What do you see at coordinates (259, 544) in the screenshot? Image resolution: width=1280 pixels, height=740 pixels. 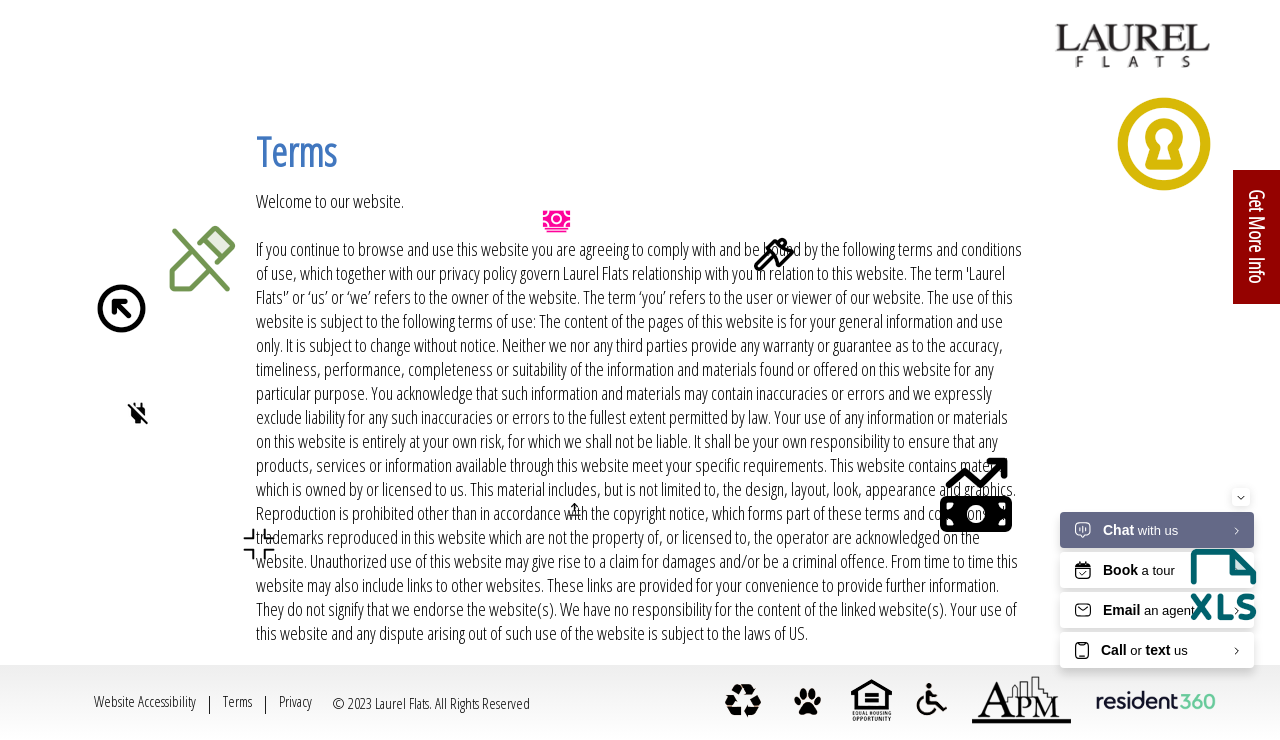 I see `exit fullscreen mode` at bounding box center [259, 544].